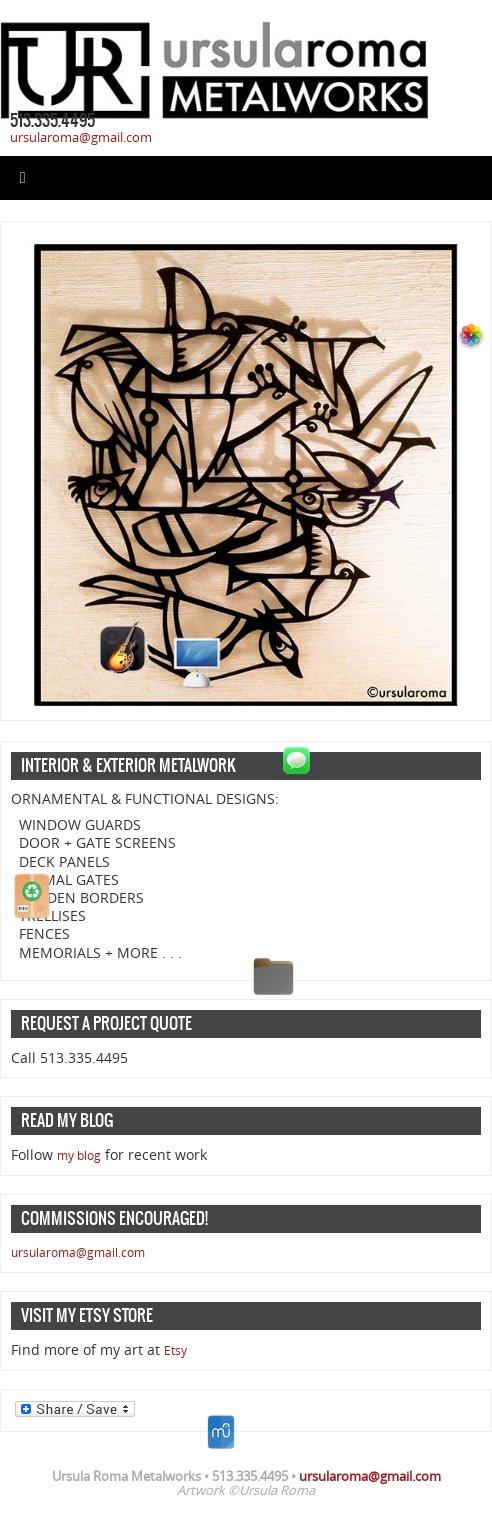 The width and height of the screenshot is (492, 1514). I want to click on open folder to view contents, so click(273, 976).